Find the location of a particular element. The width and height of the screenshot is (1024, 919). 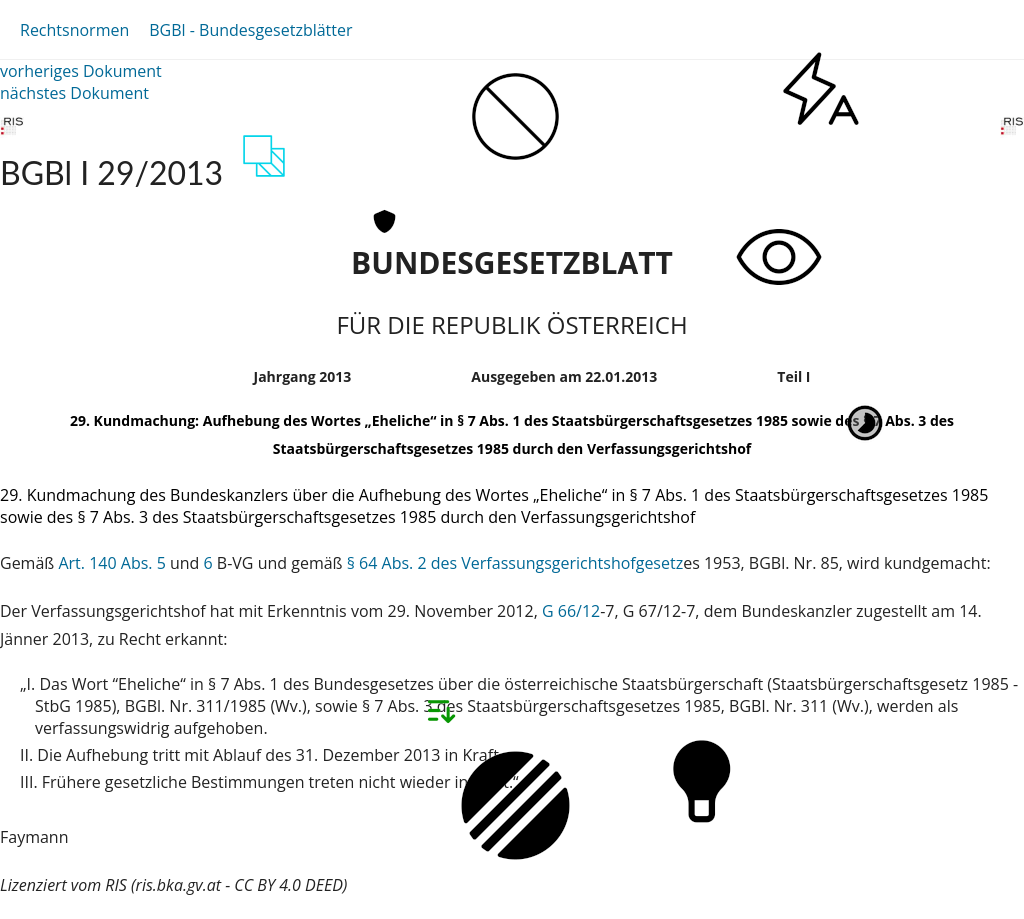

remove or subtract a selected item is located at coordinates (264, 156).